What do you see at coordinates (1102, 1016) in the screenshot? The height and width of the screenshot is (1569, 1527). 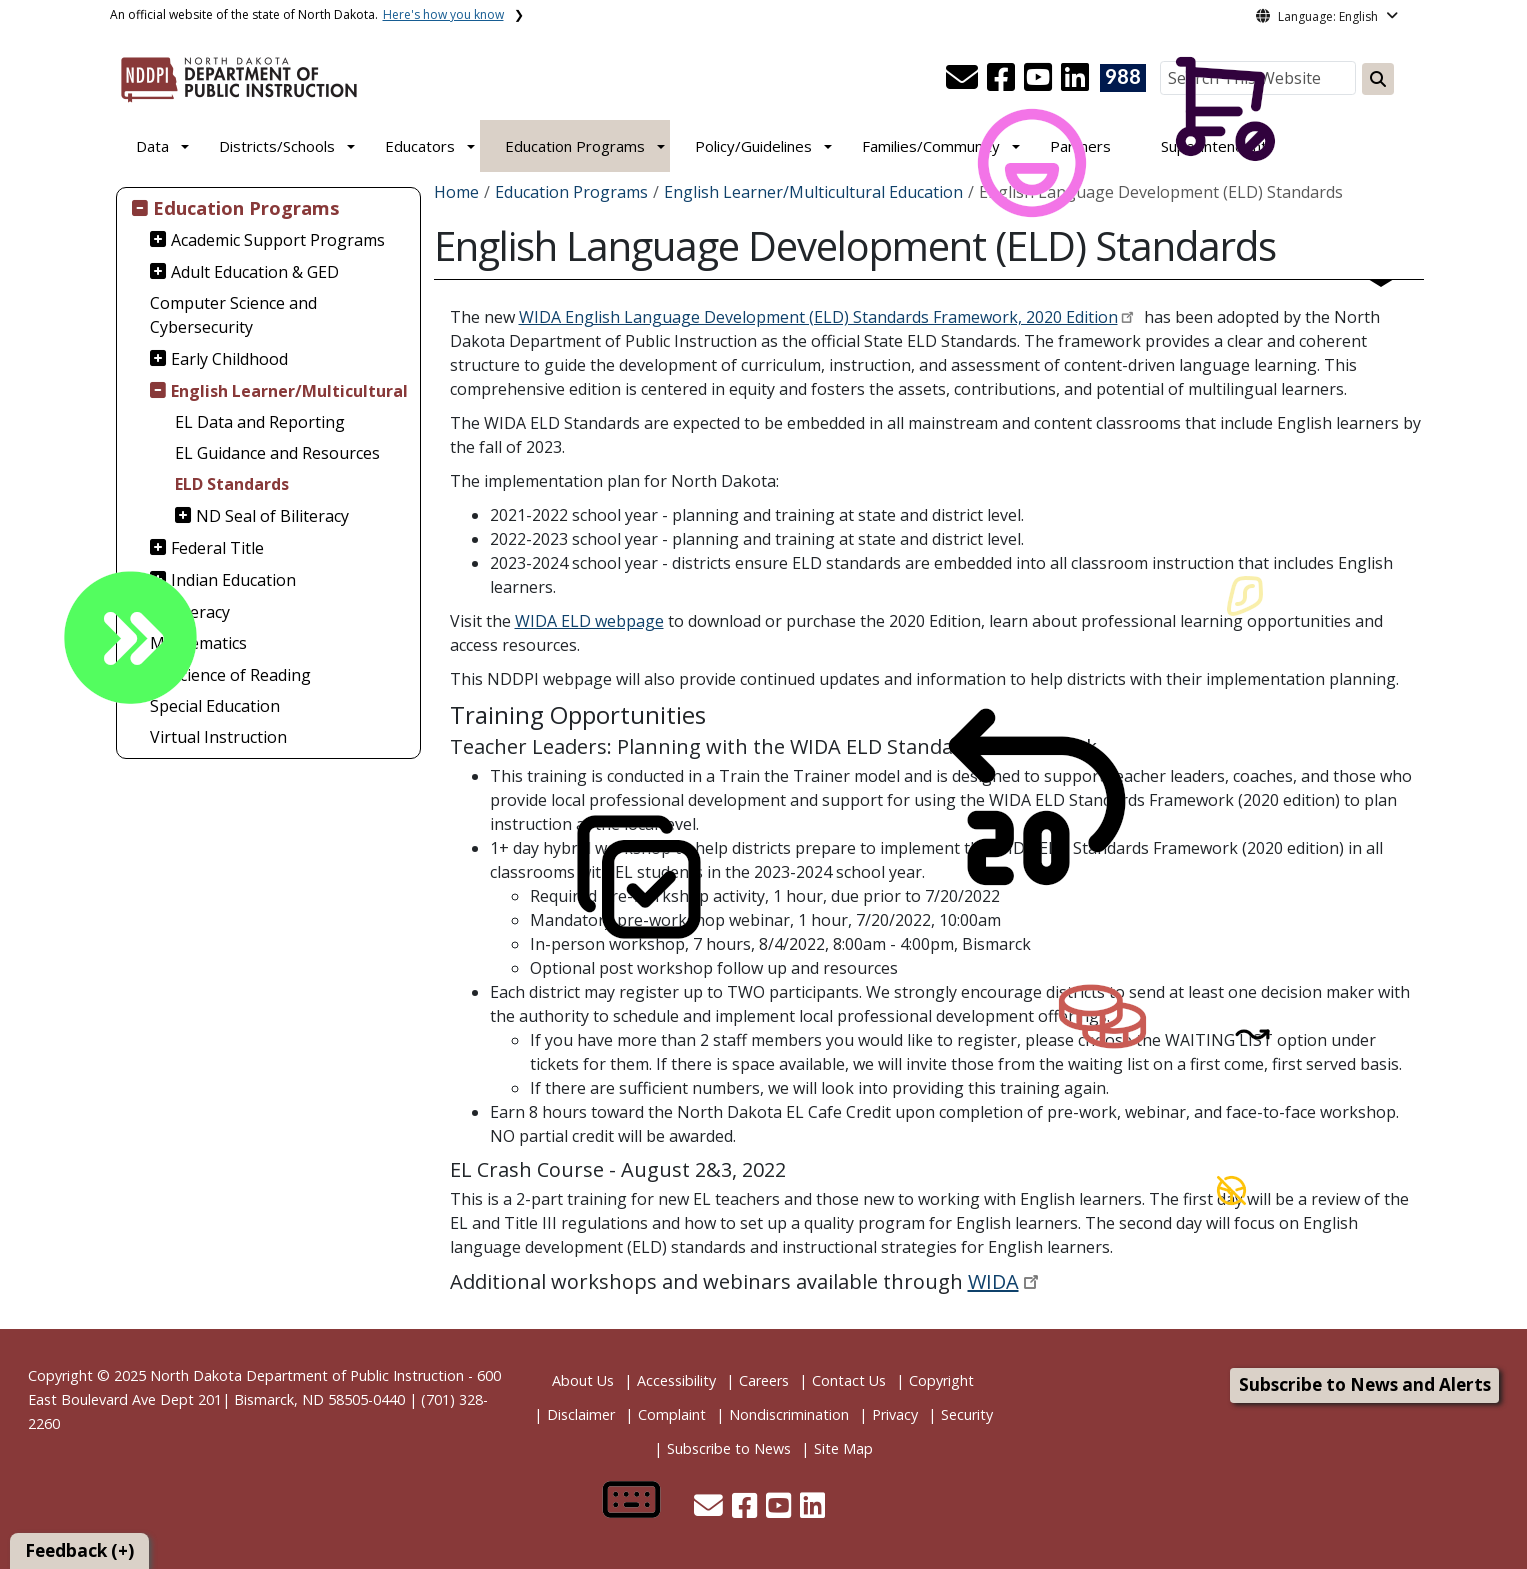 I see `view your coin balance or currency` at bounding box center [1102, 1016].